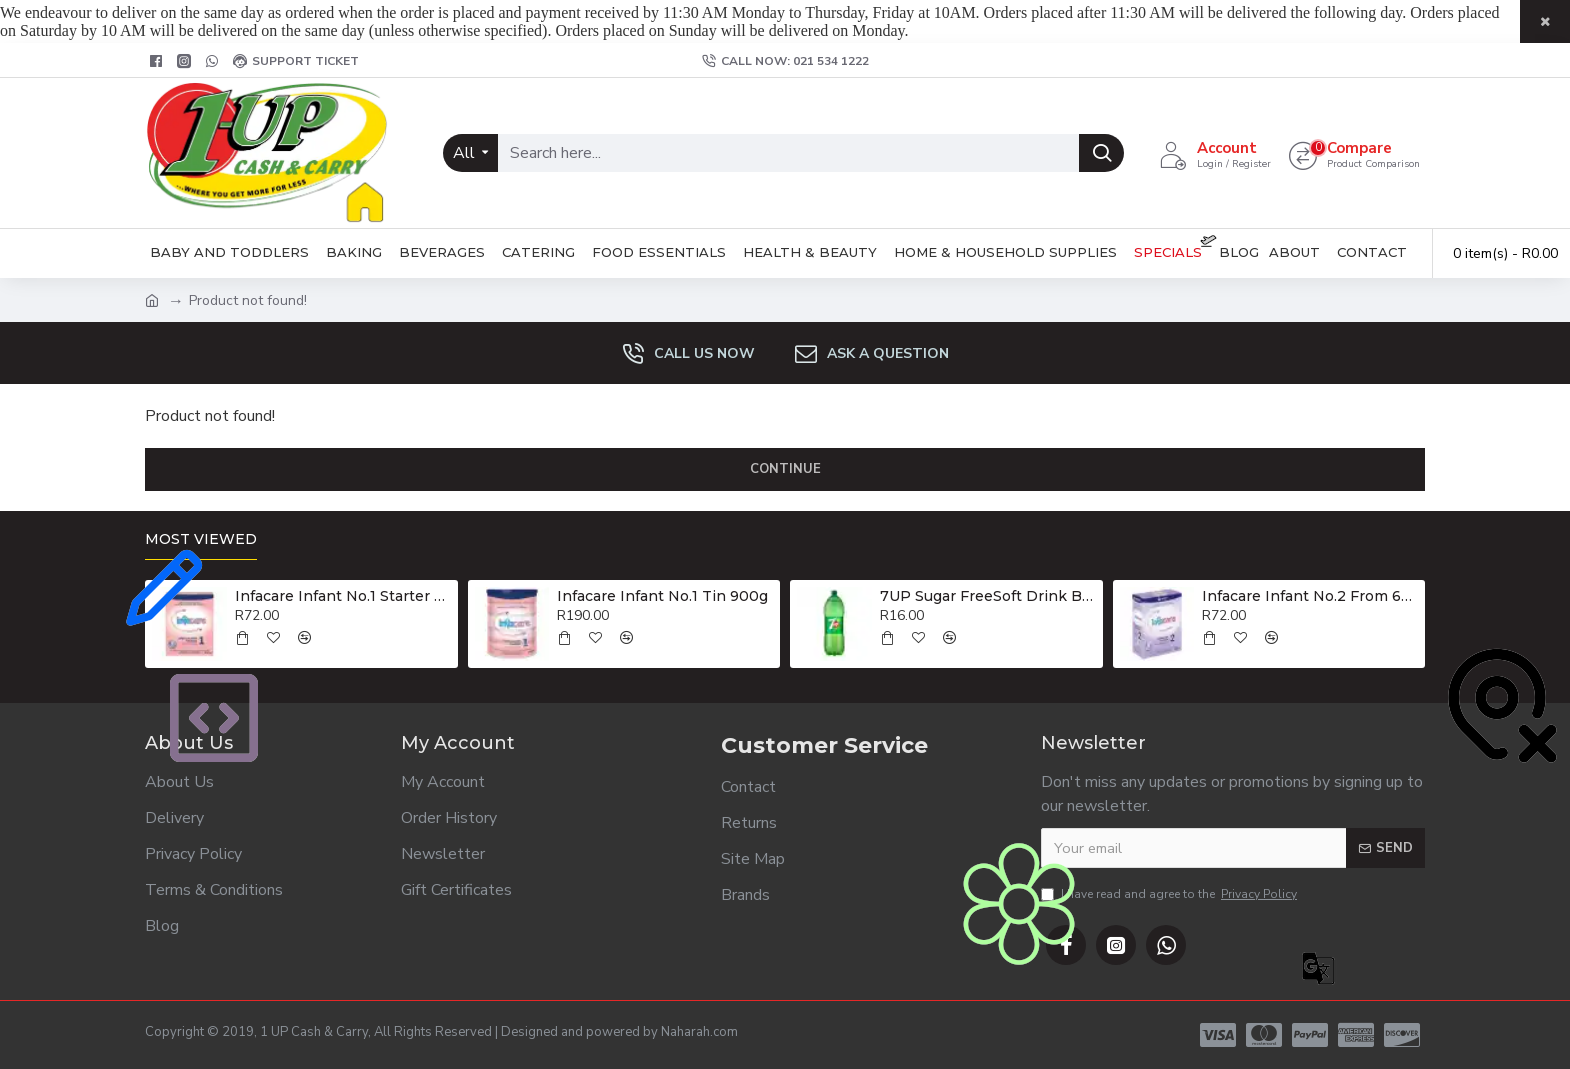 Image resolution: width=1570 pixels, height=1069 pixels. I want to click on remove a saved location pin, so click(1497, 703).